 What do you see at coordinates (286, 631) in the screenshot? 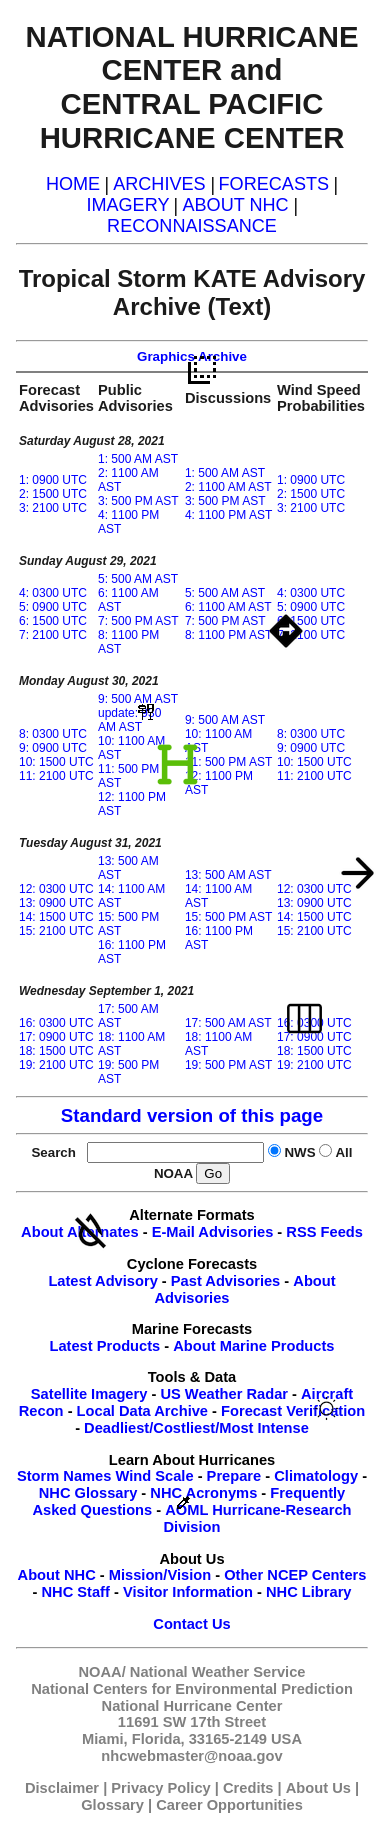
I see `get directions to a destination` at bounding box center [286, 631].